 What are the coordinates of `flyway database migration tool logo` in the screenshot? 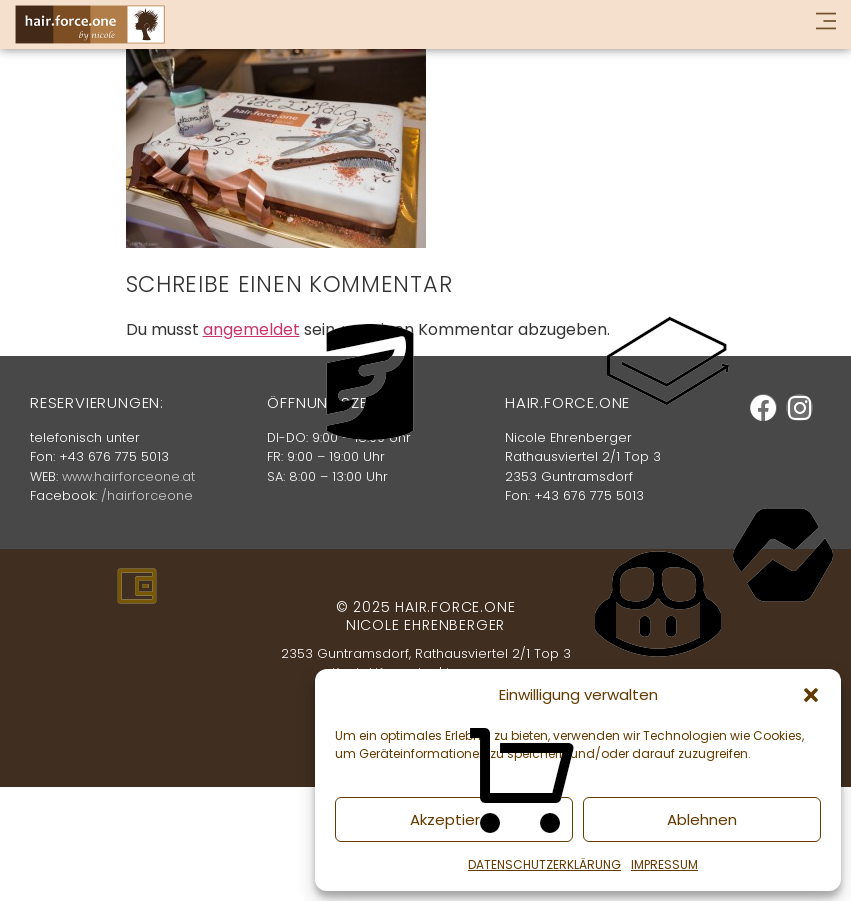 It's located at (370, 382).